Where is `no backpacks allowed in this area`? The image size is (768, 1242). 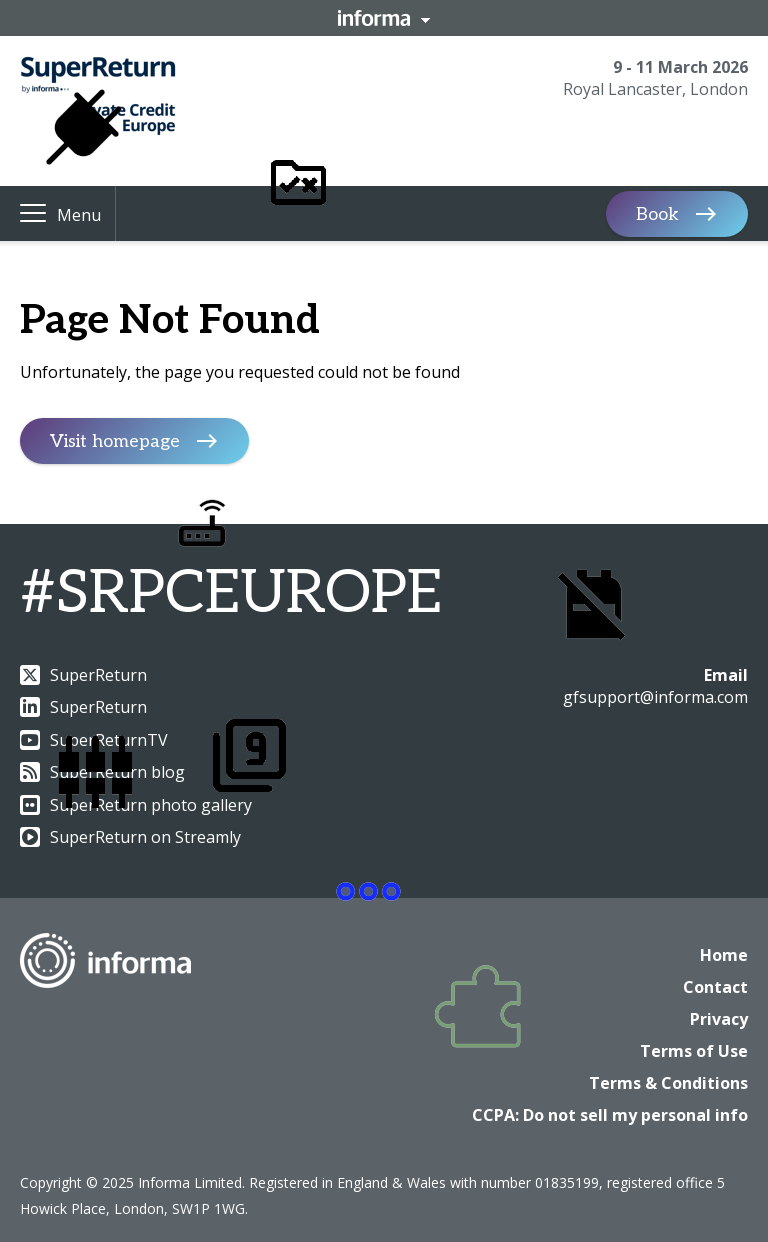
no backpacks allowed in this area is located at coordinates (594, 604).